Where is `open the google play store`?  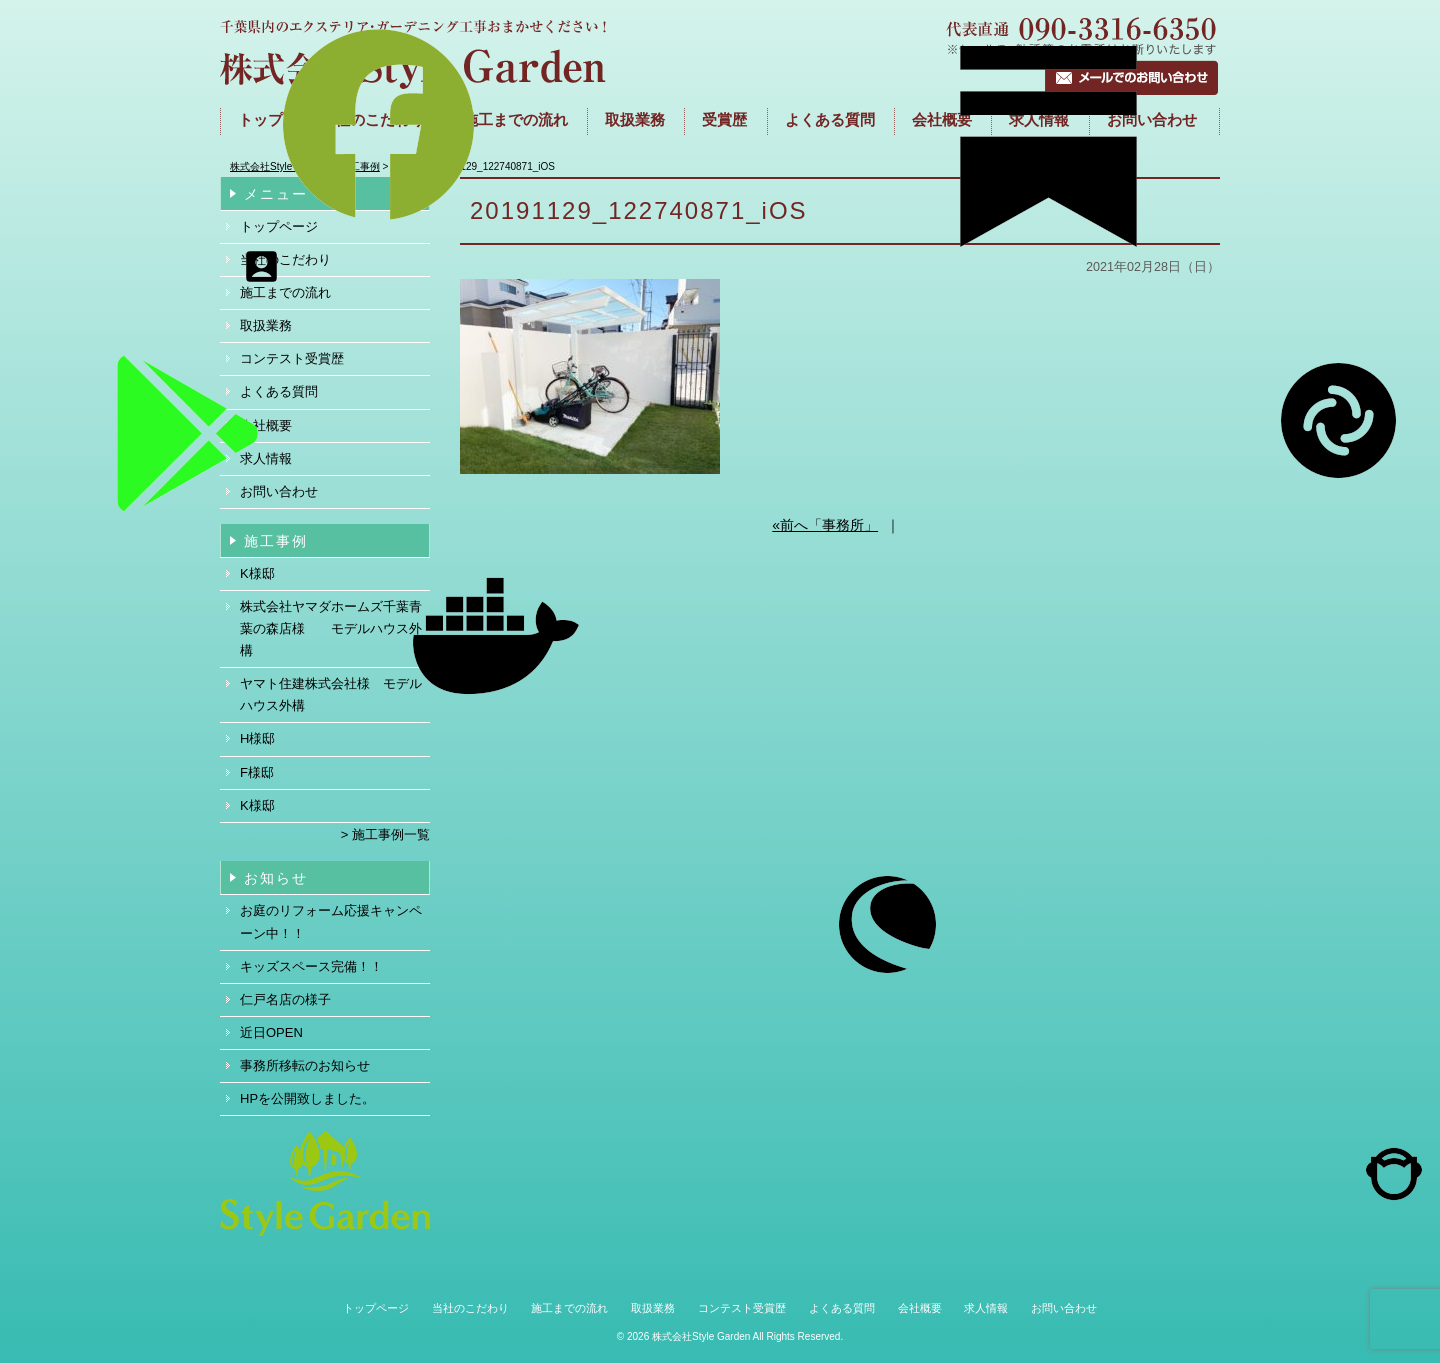
open the google play store is located at coordinates (187, 433).